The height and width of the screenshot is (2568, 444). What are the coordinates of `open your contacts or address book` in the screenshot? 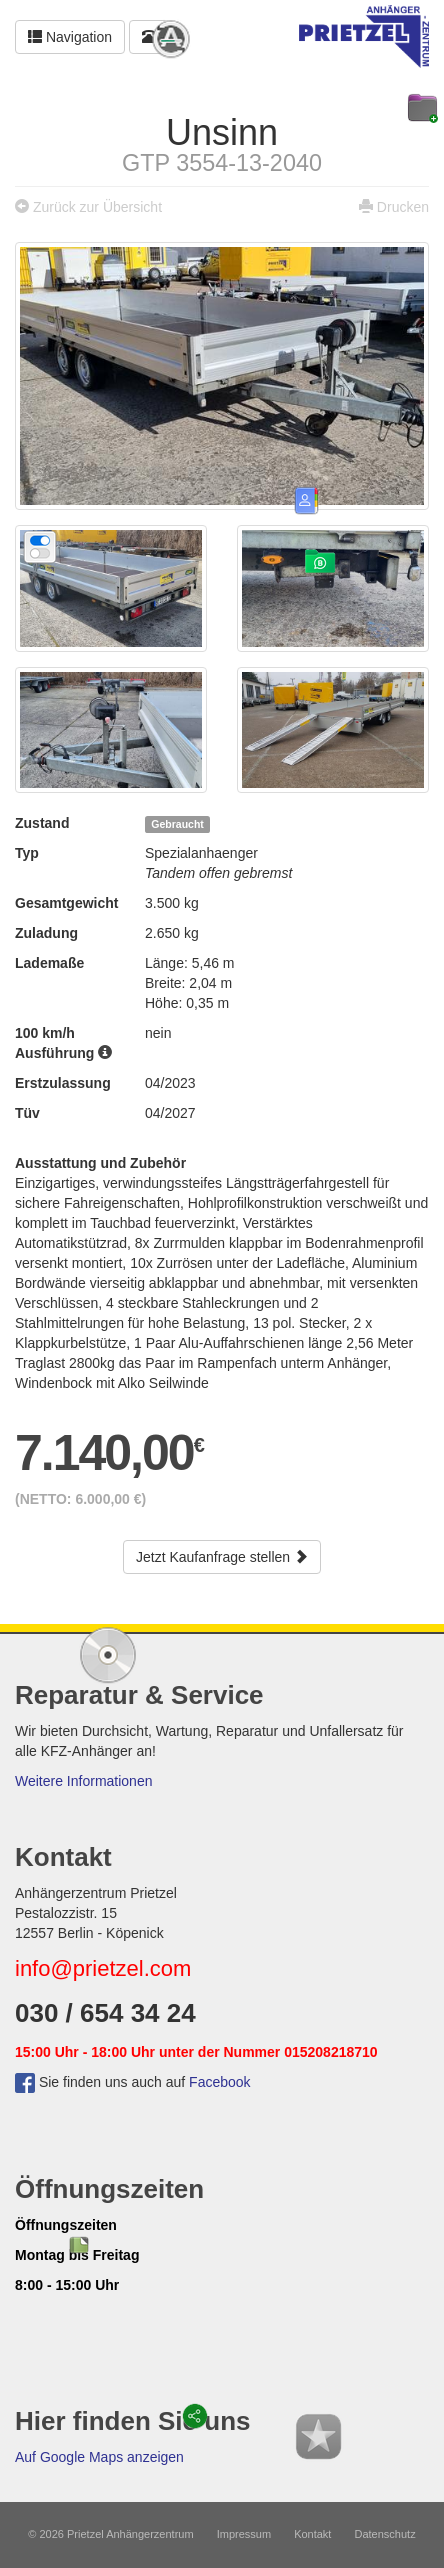 It's located at (306, 500).